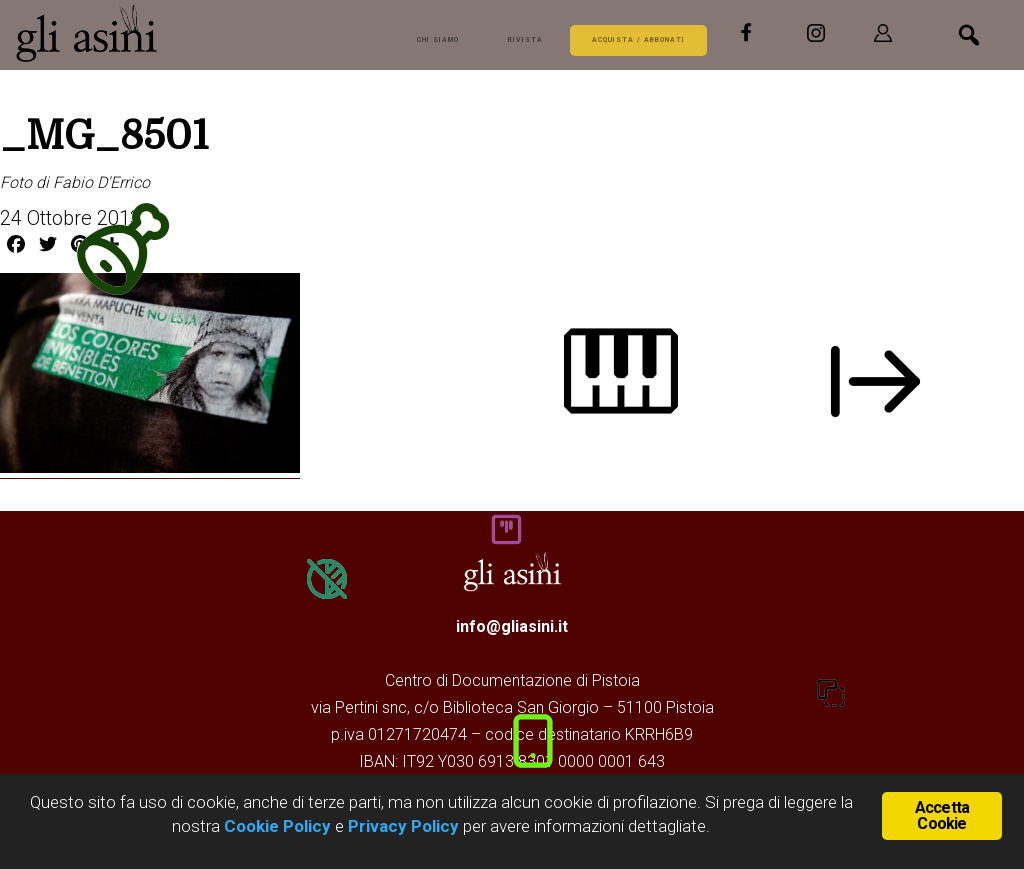 The height and width of the screenshot is (869, 1024). I want to click on open piano or keyboard instrument tool, so click(621, 371).